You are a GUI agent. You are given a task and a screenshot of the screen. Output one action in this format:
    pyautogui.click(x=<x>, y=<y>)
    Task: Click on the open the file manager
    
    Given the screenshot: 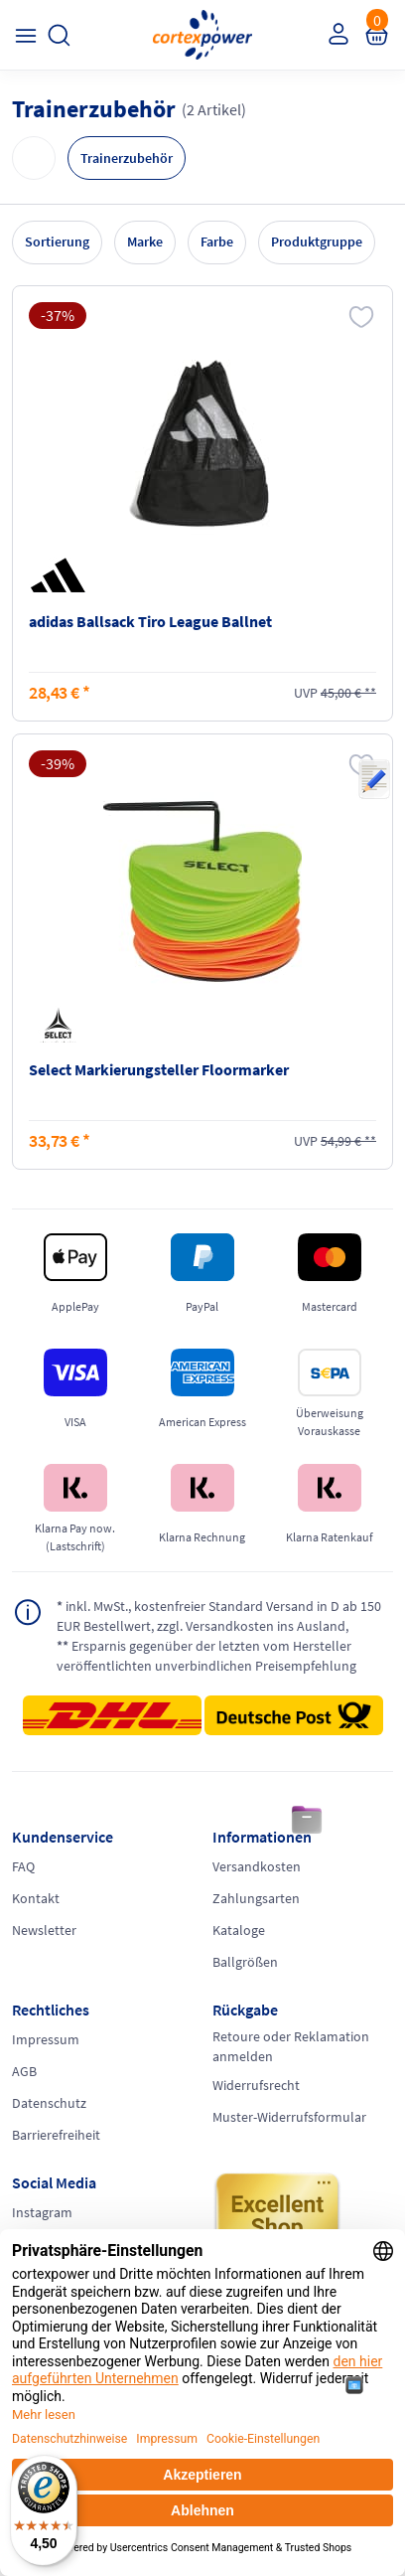 What is the action you would take?
    pyautogui.click(x=307, y=1820)
    